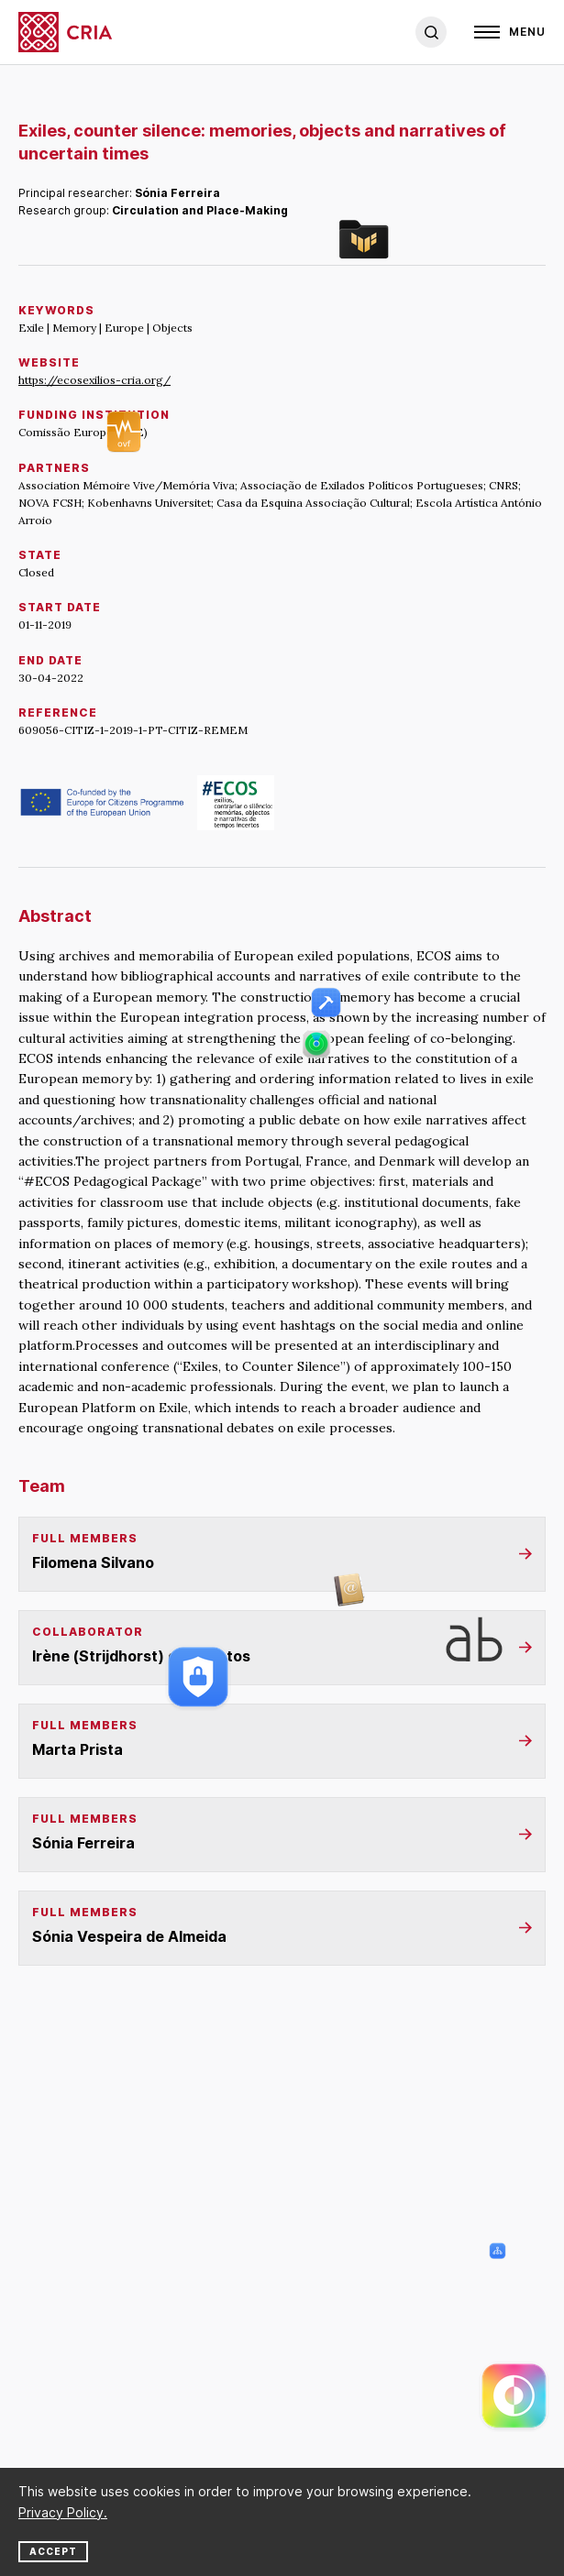 The image size is (564, 2576). I want to click on open a VirtualBox appliance file, so click(124, 432).